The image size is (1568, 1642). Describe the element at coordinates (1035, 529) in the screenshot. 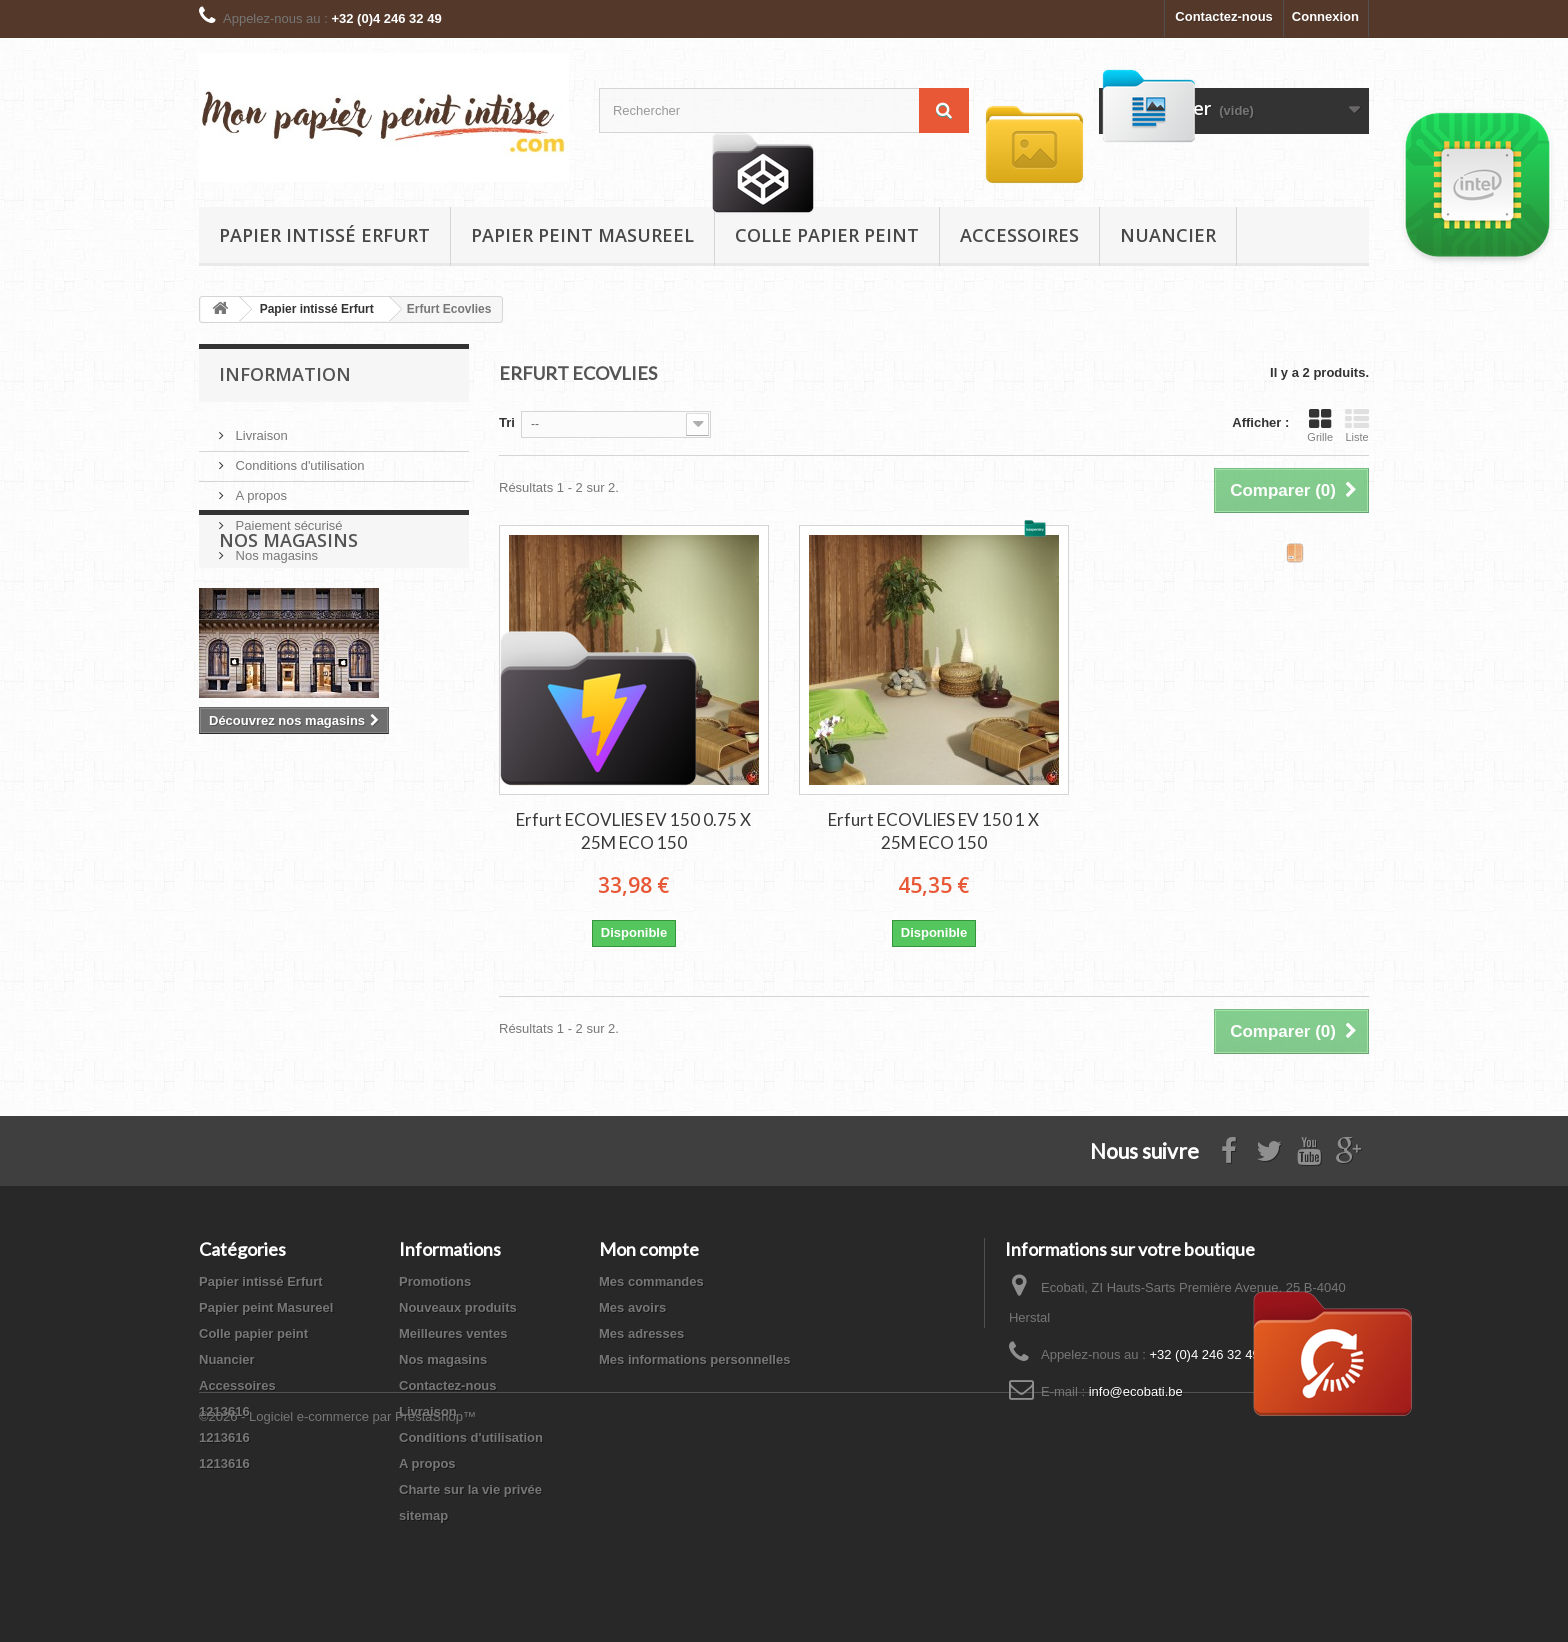

I see `folder containing kaspersky antivirus files` at that location.